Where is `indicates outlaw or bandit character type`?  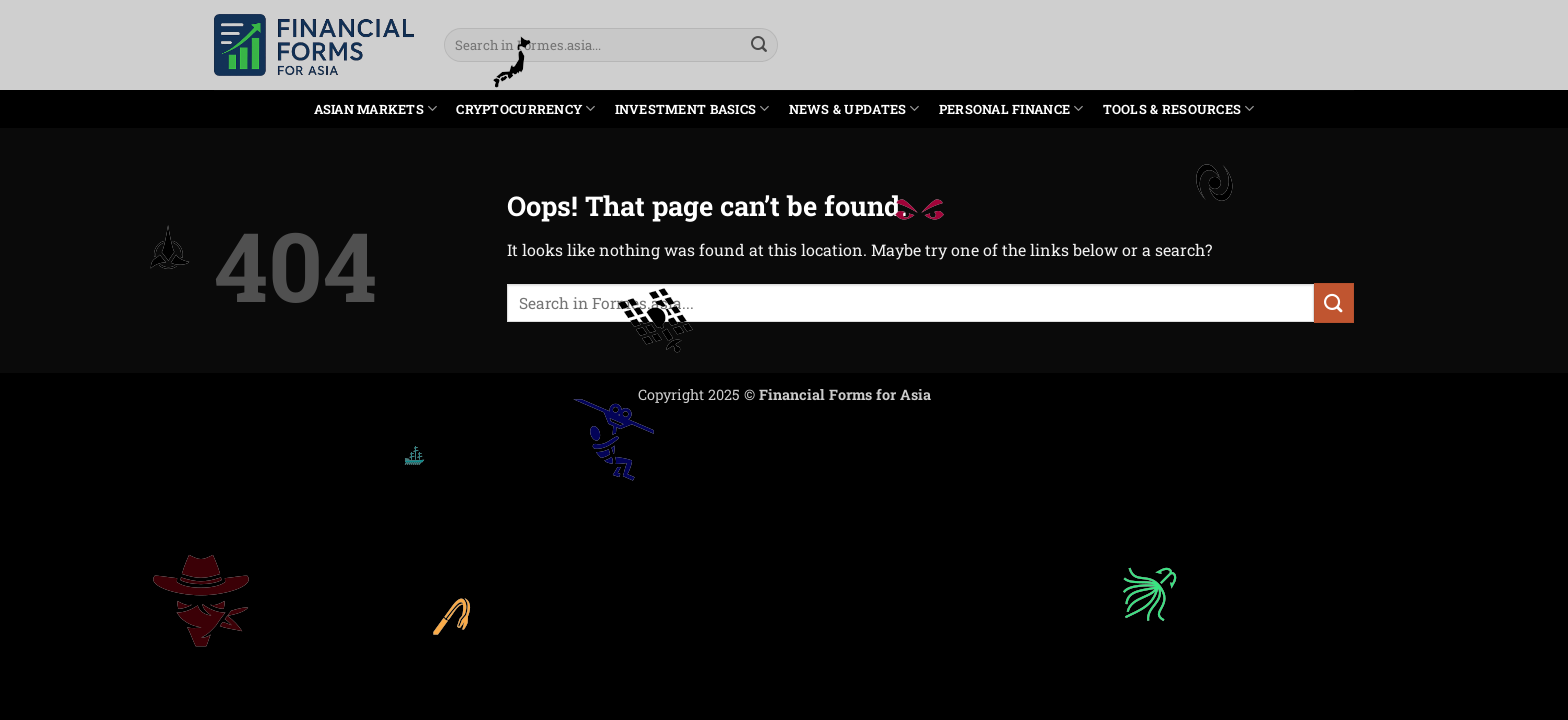 indicates outlaw or bandit character type is located at coordinates (201, 599).